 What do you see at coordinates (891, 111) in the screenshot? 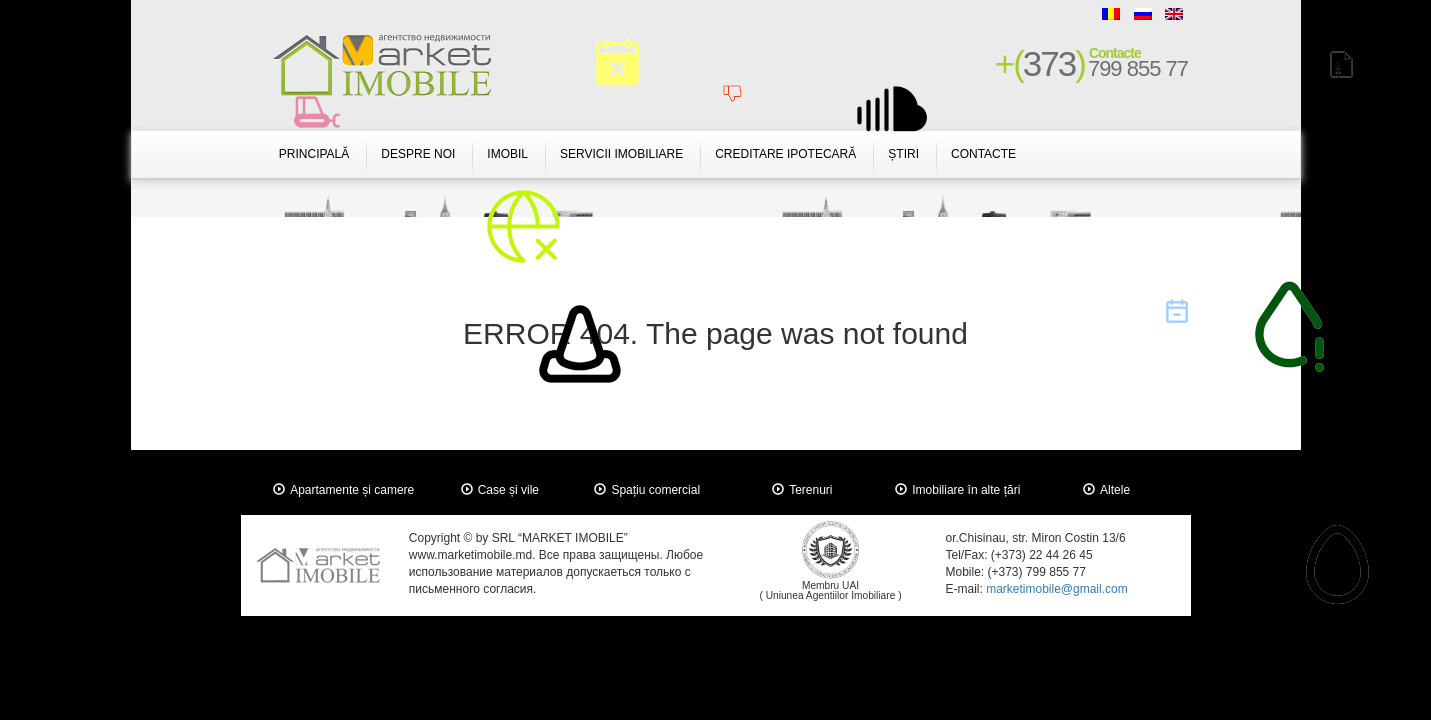
I see `open soundcloud app` at bounding box center [891, 111].